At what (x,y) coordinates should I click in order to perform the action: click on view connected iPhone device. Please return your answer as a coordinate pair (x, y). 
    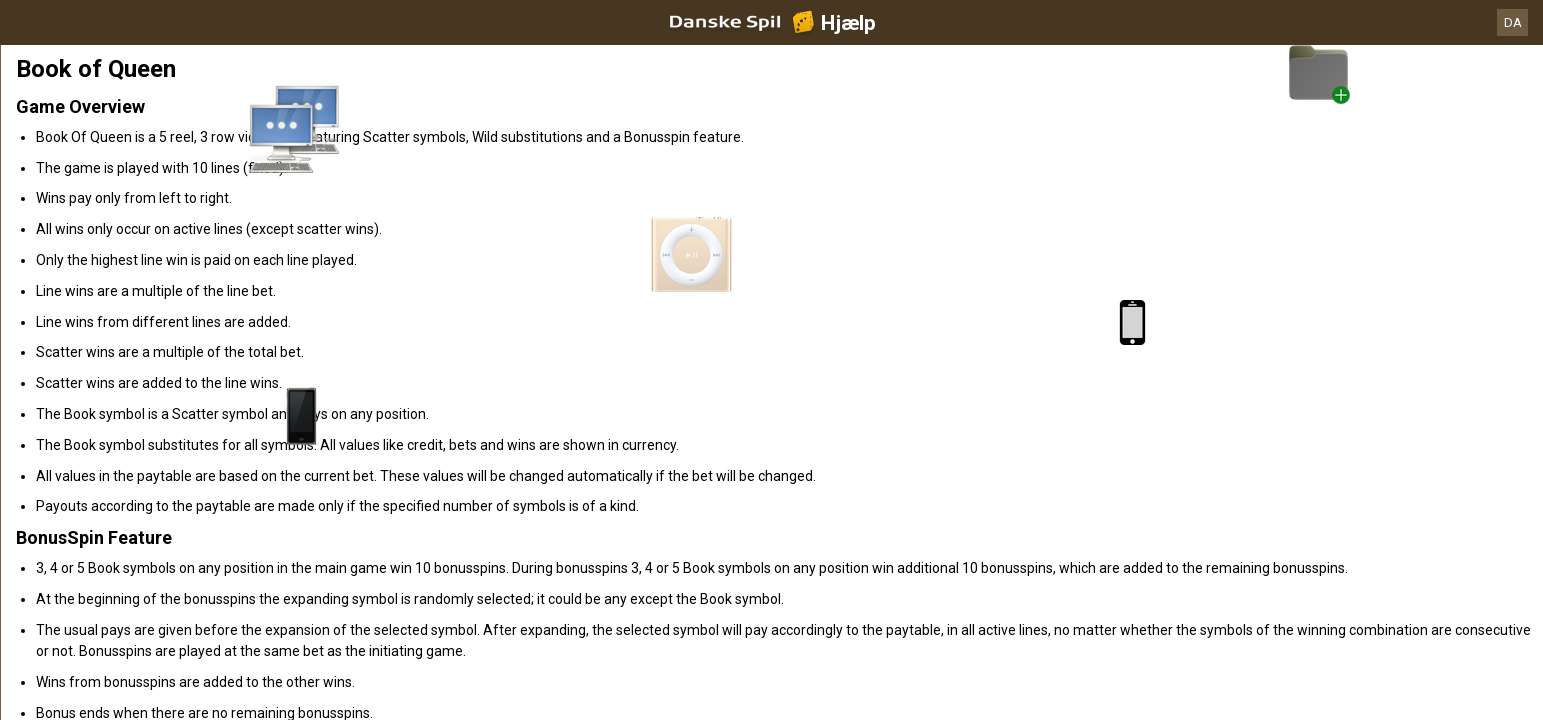
    Looking at the image, I should click on (1132, 322).